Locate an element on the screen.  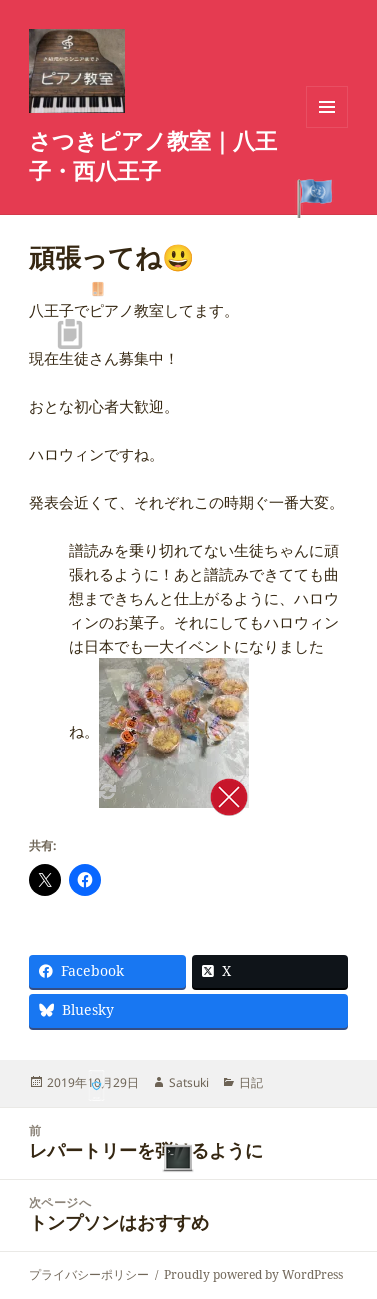
access language and region settings is located at coordinates (314, 198).